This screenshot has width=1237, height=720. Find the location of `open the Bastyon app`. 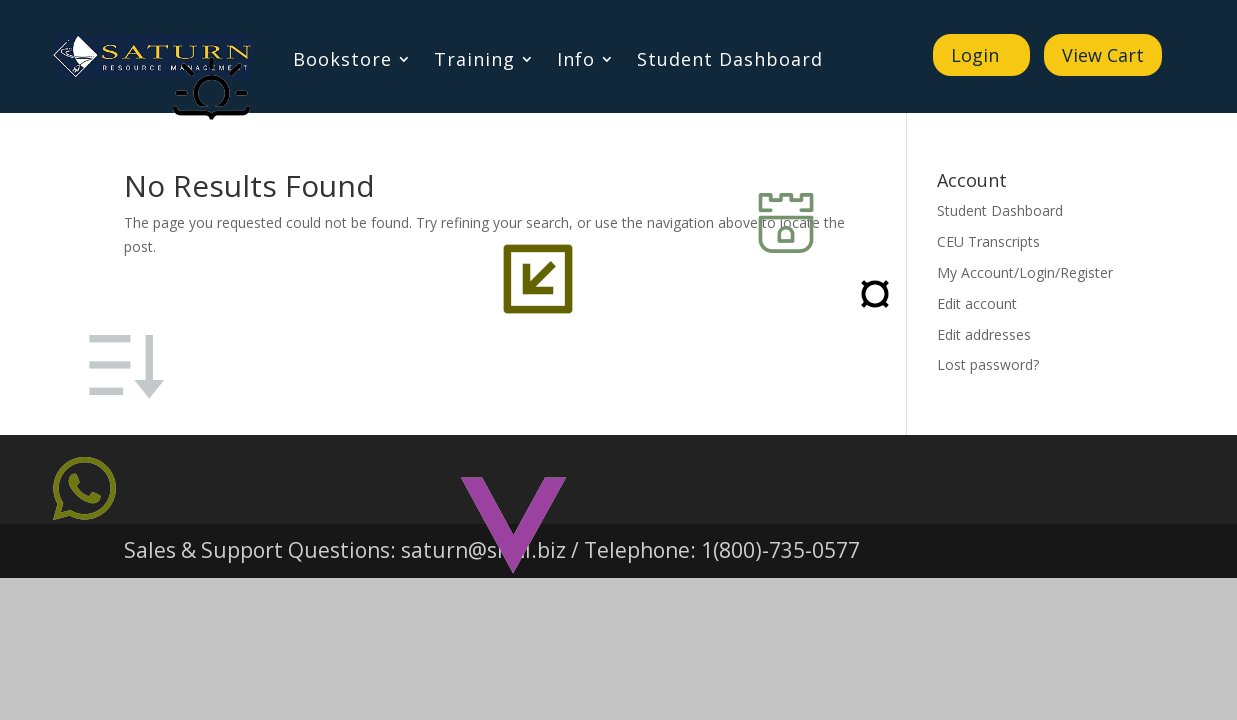

open the Bastyon app is located at coordinates (875, 294).